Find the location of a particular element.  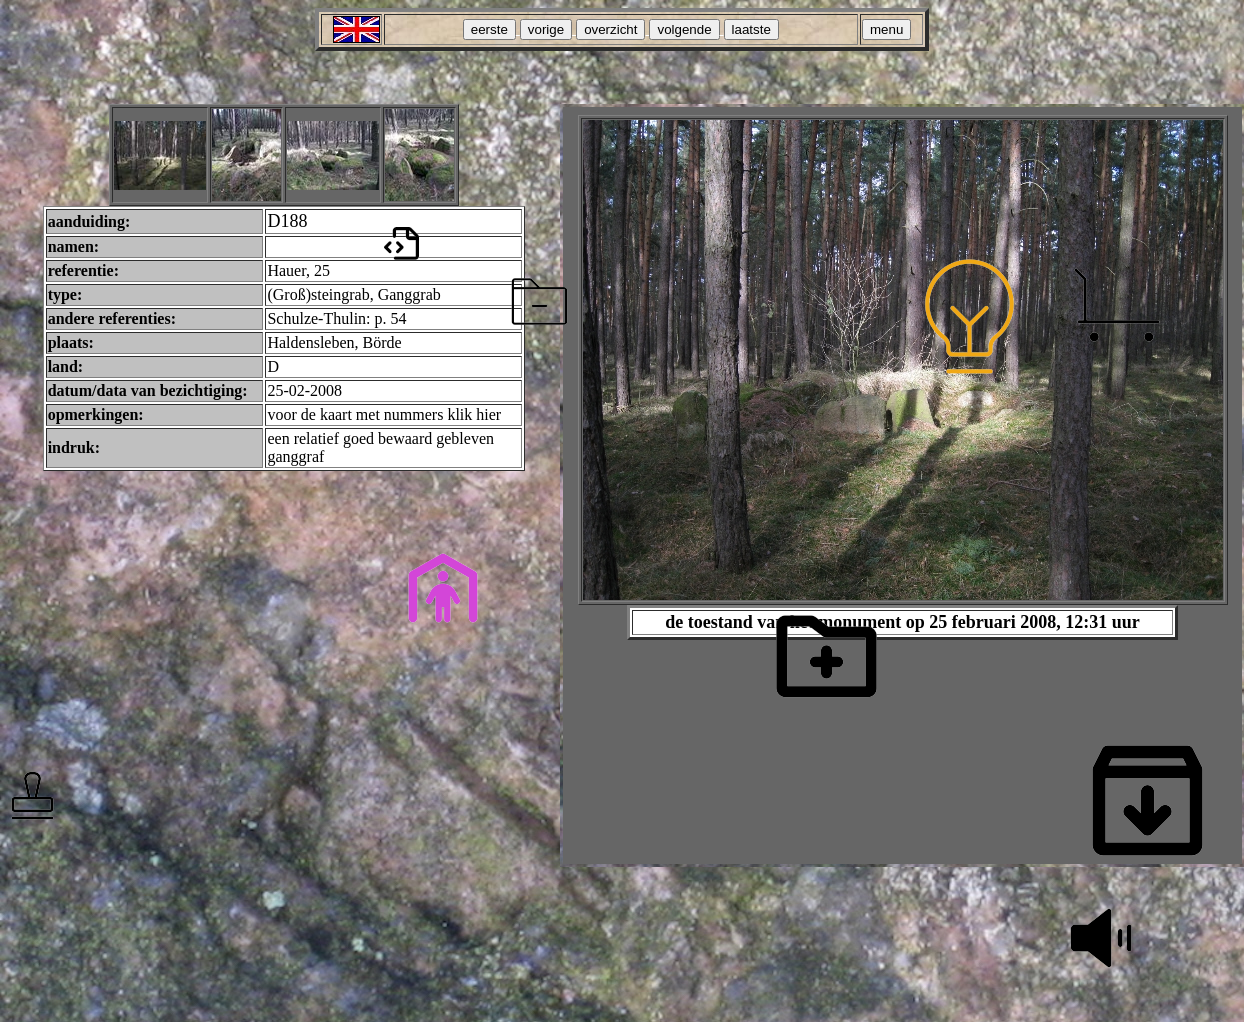

toggle idea or tip suggestions is located at coordinates (969, 316).